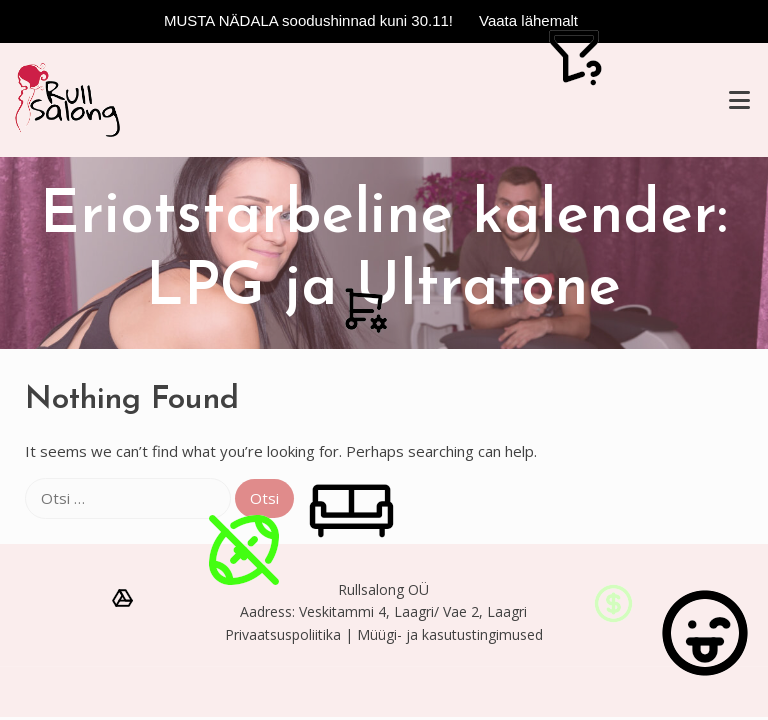  Describe the element at coordinates (364, 309) in the screenshot. I see `access shopping cart settings` at that location.